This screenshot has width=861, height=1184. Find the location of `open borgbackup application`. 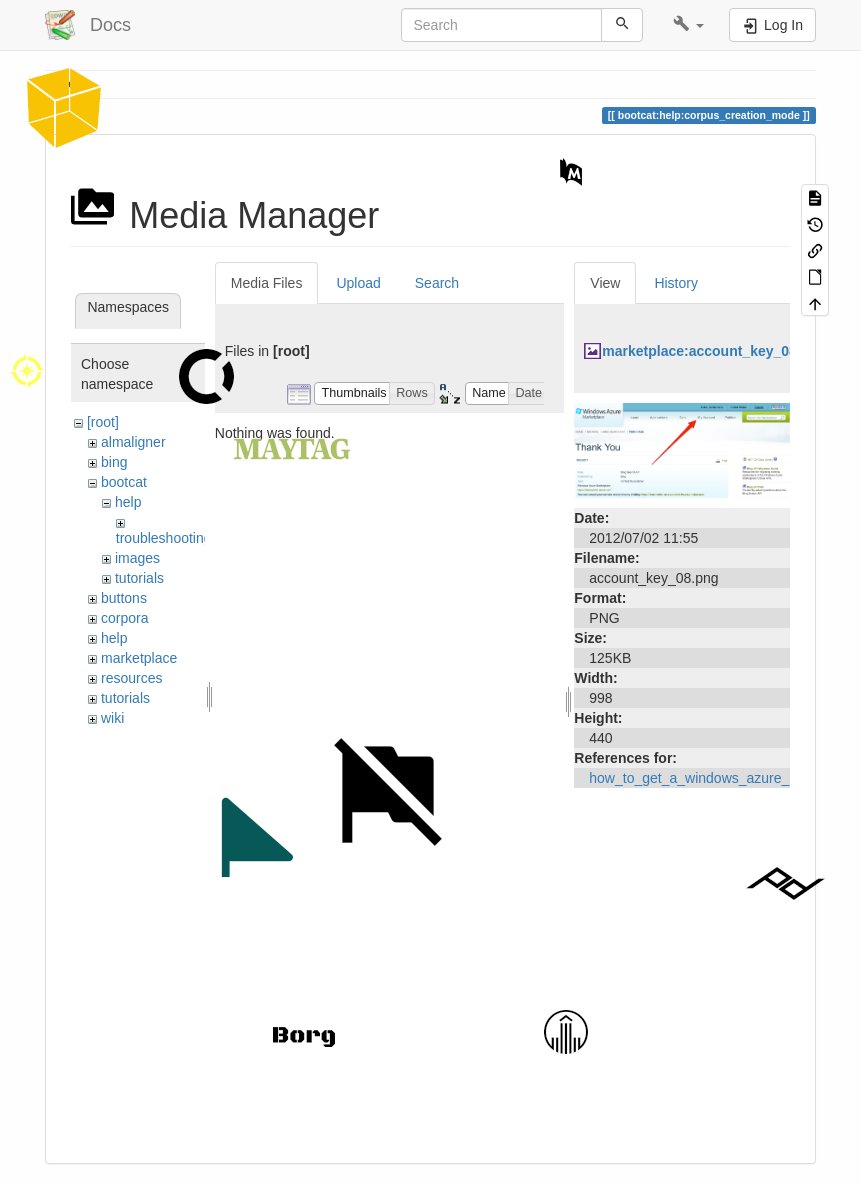

open borgbackup application is located at coordinates (304, 1037).